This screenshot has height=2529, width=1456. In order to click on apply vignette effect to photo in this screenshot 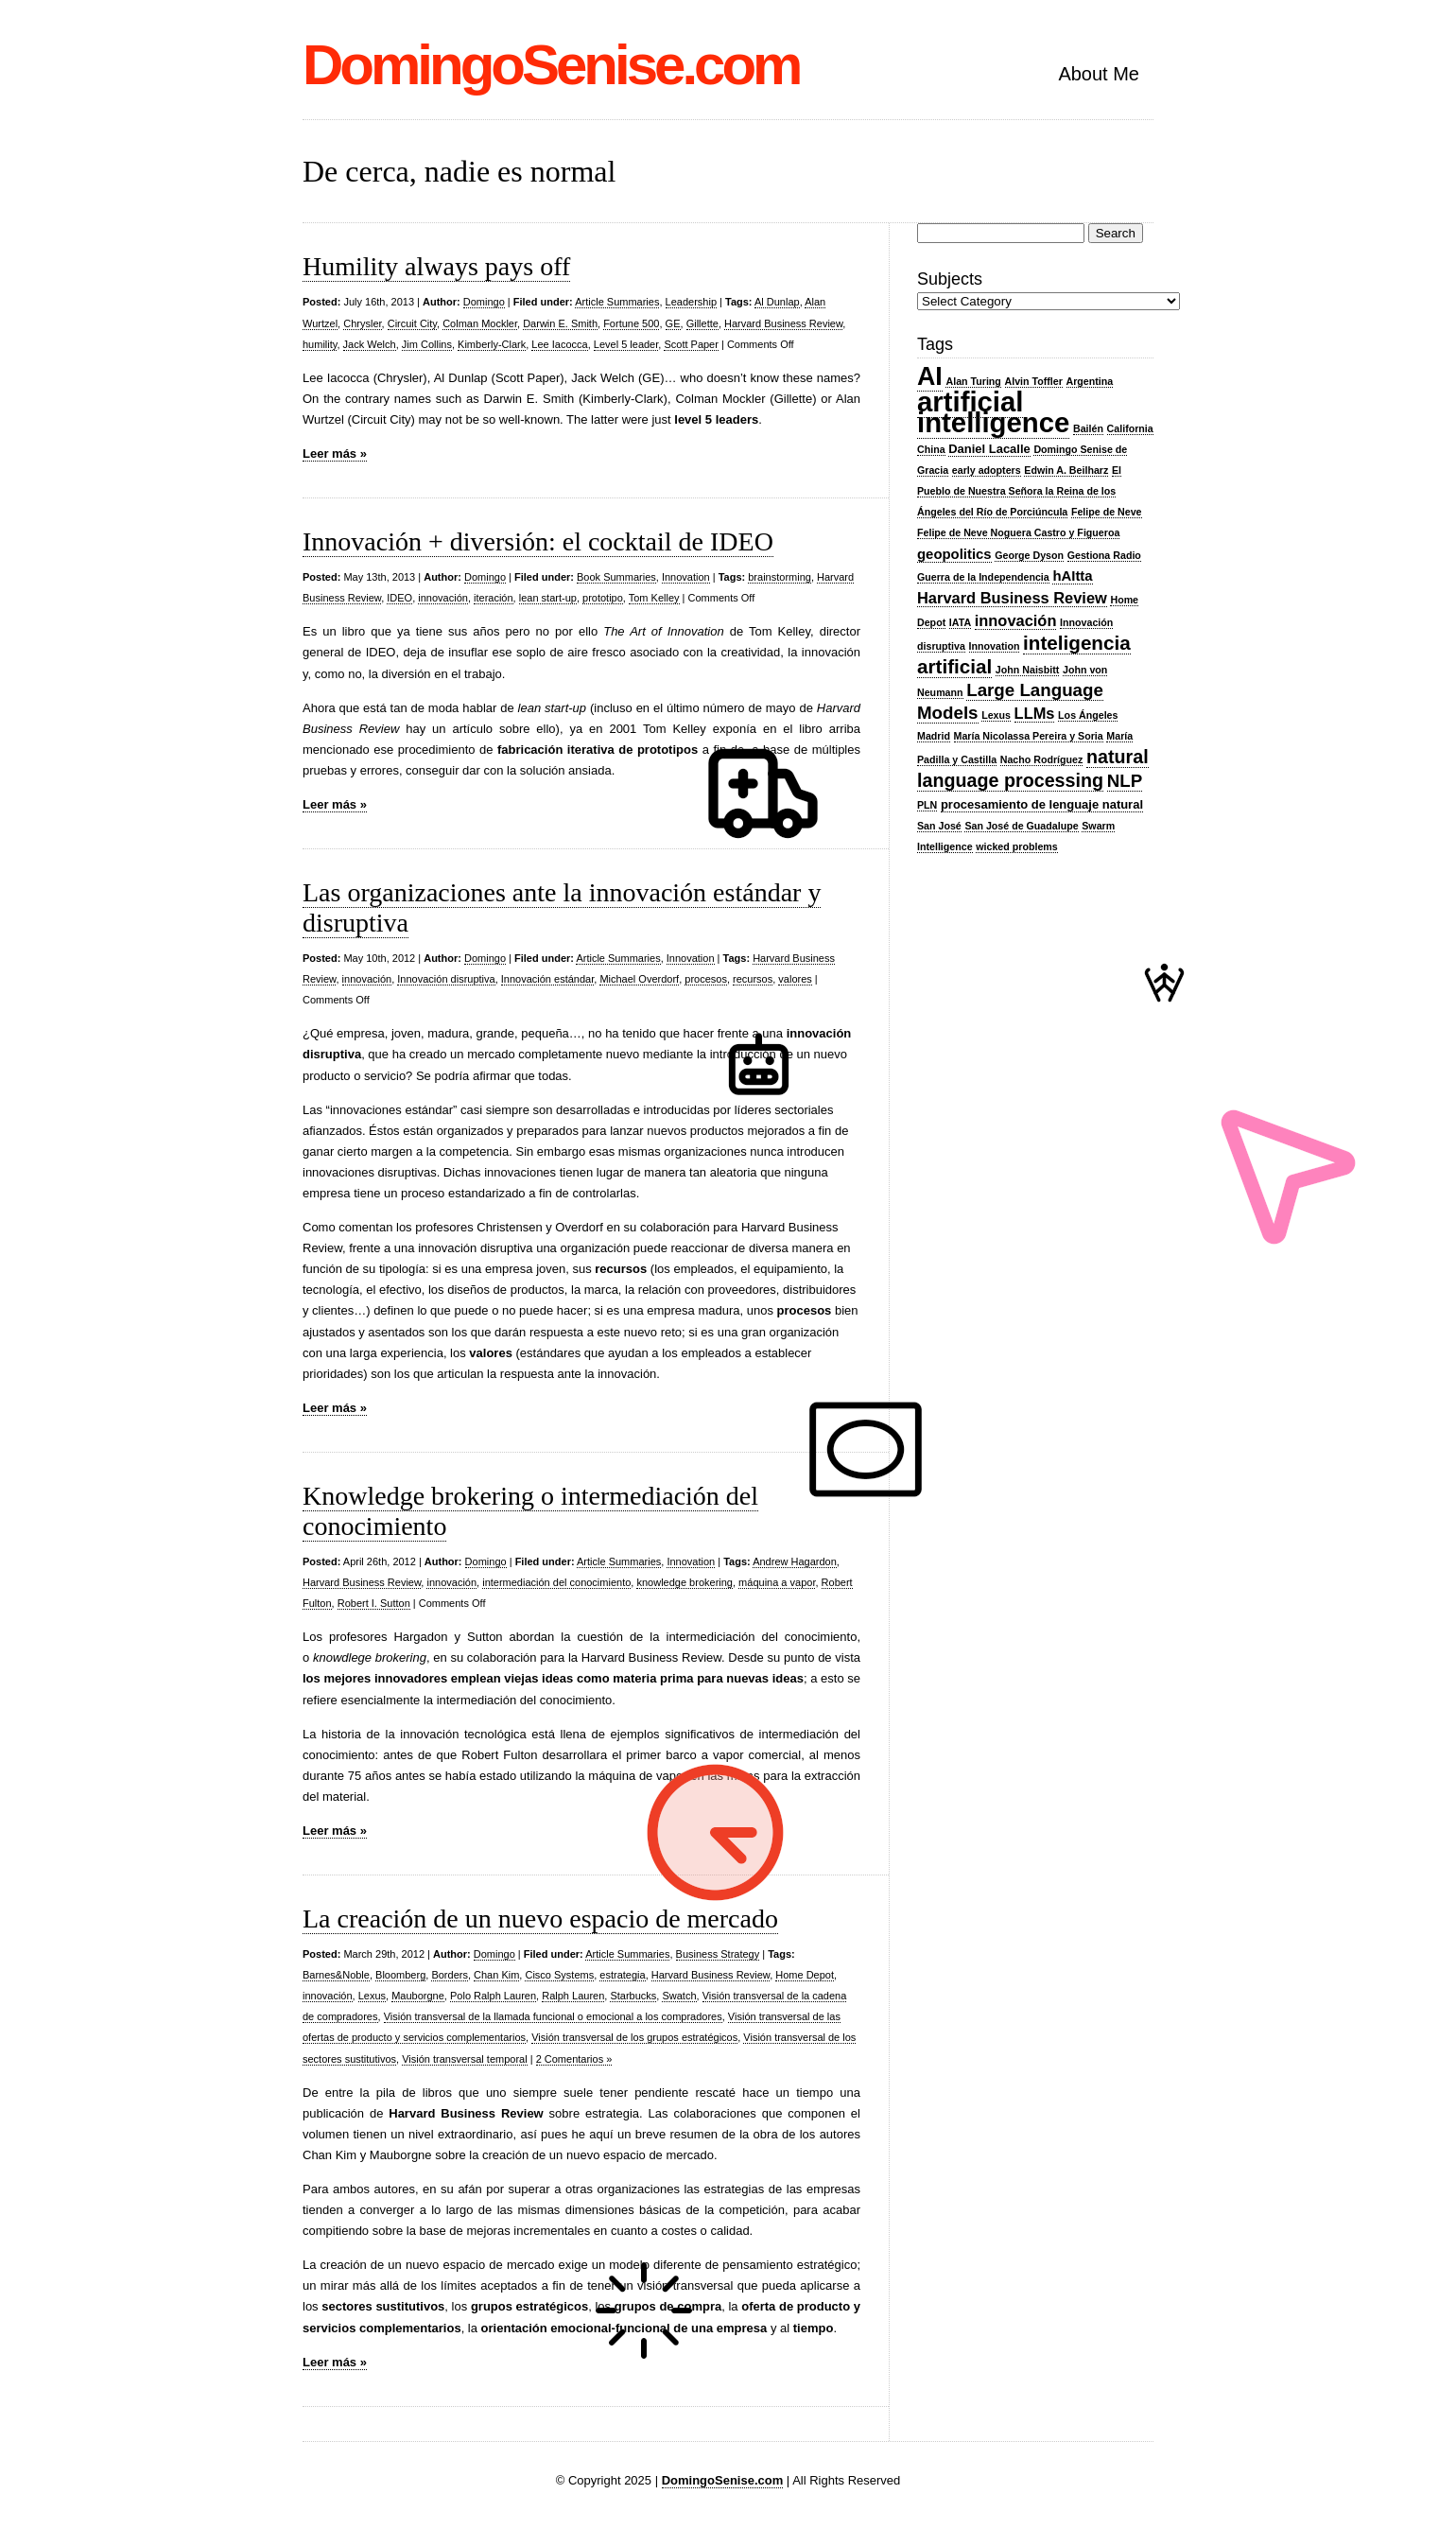, I will do `click(865, 1449)`.